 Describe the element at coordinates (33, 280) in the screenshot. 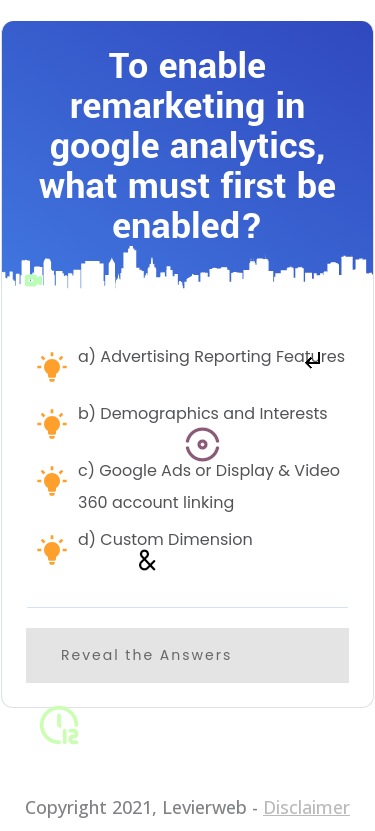

I see `remove video from playlist or queue` at that location.